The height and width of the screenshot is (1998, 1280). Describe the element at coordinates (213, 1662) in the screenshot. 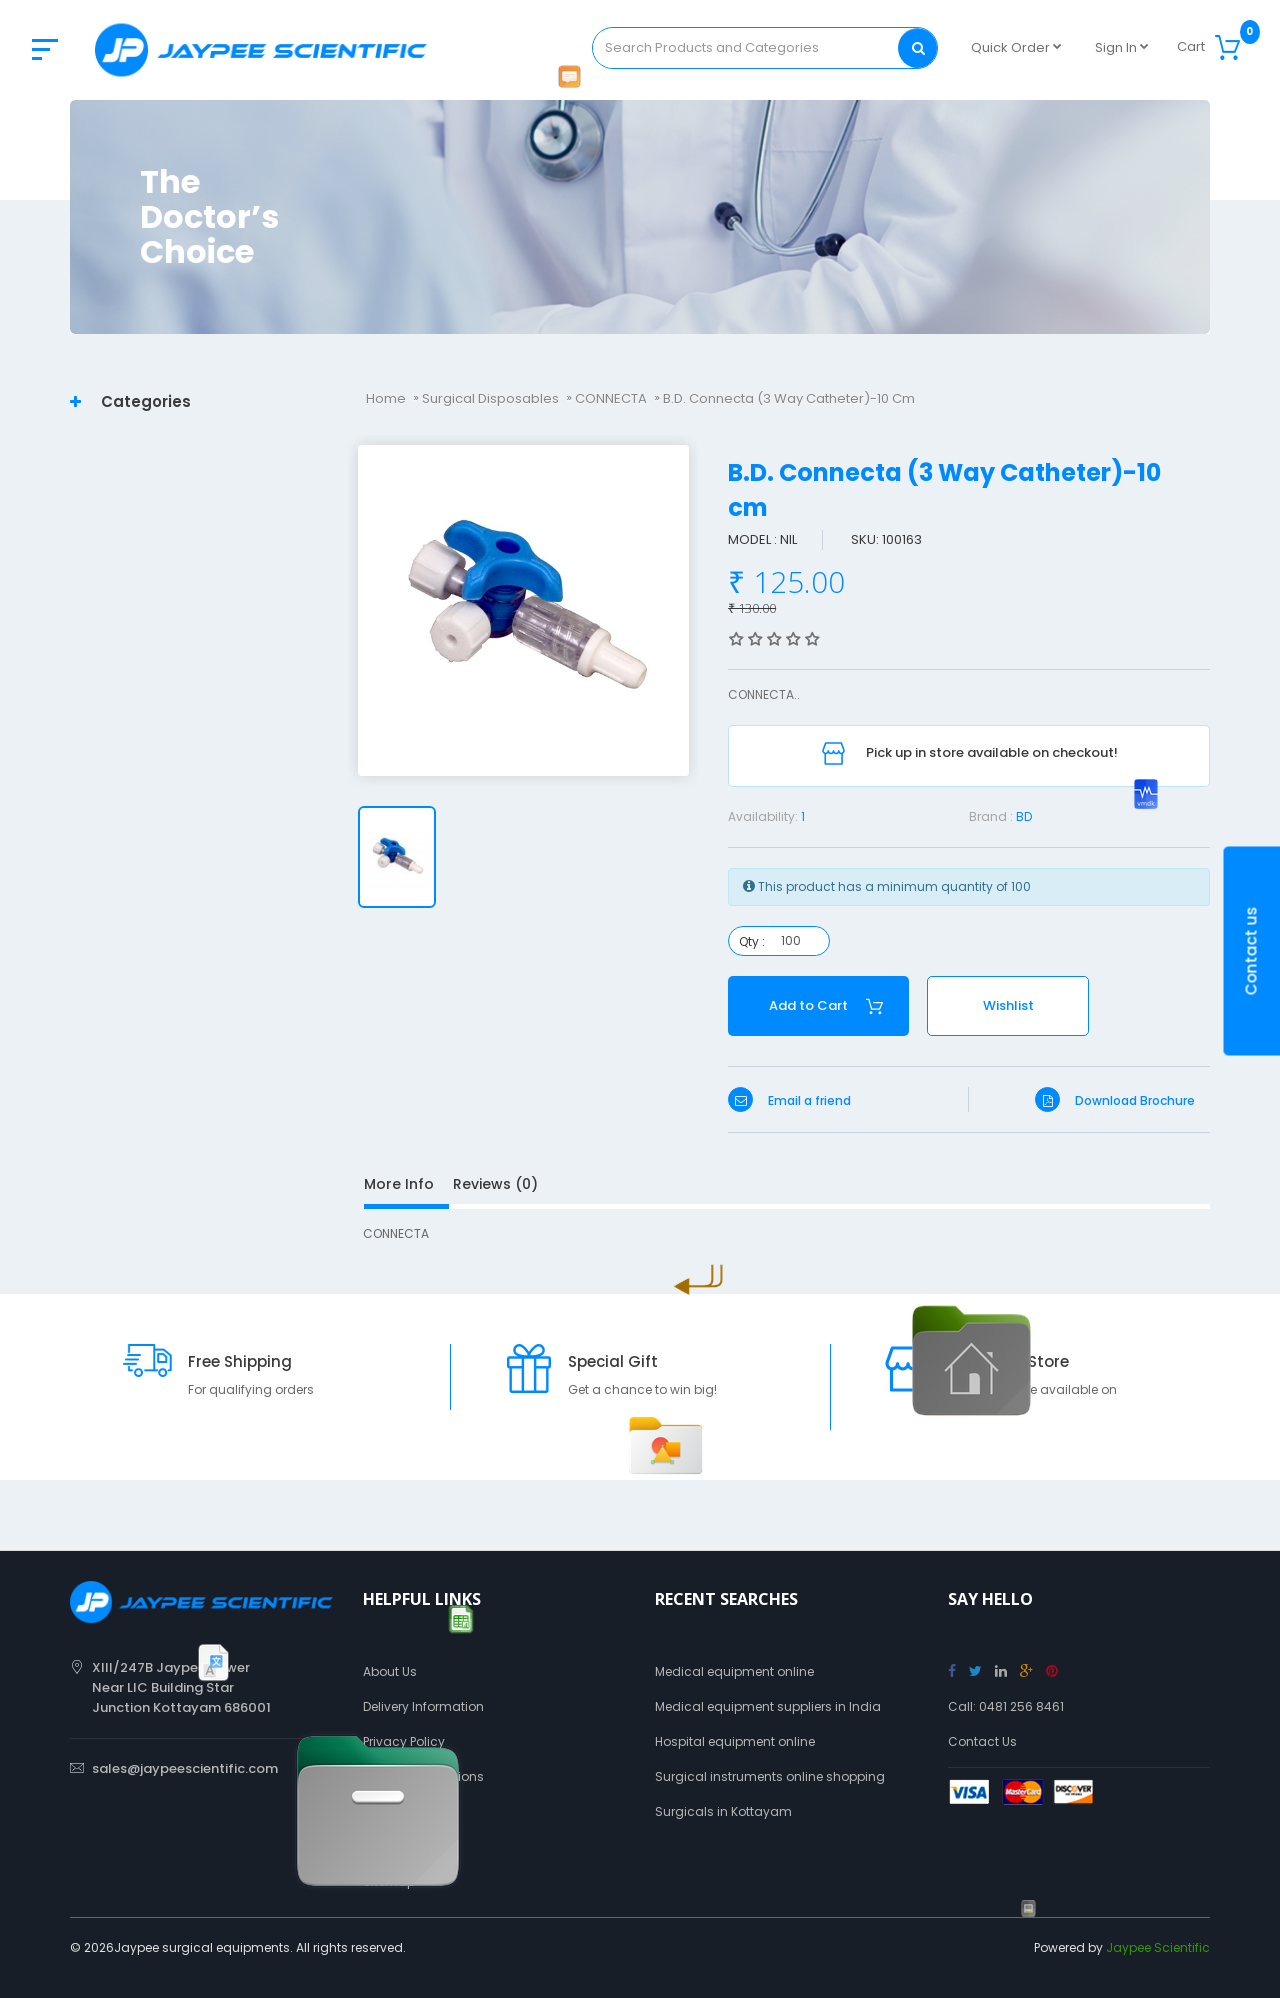

I see `a gettext translation file for software localization` at that location.